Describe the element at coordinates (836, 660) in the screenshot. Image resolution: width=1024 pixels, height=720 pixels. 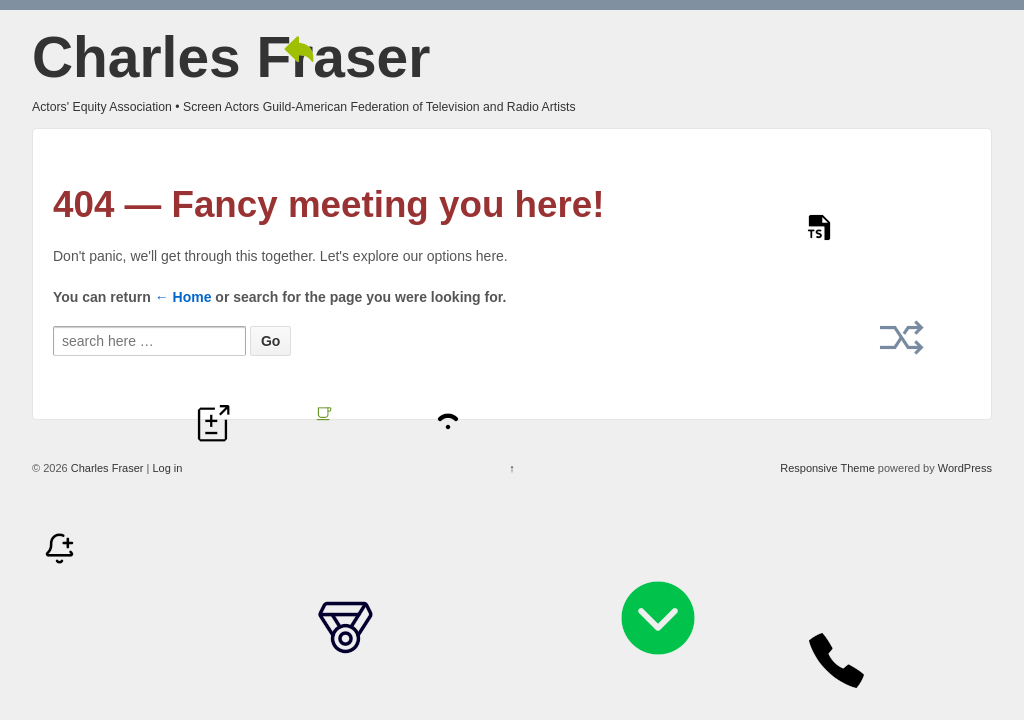
I see `make a phone call` at that location.